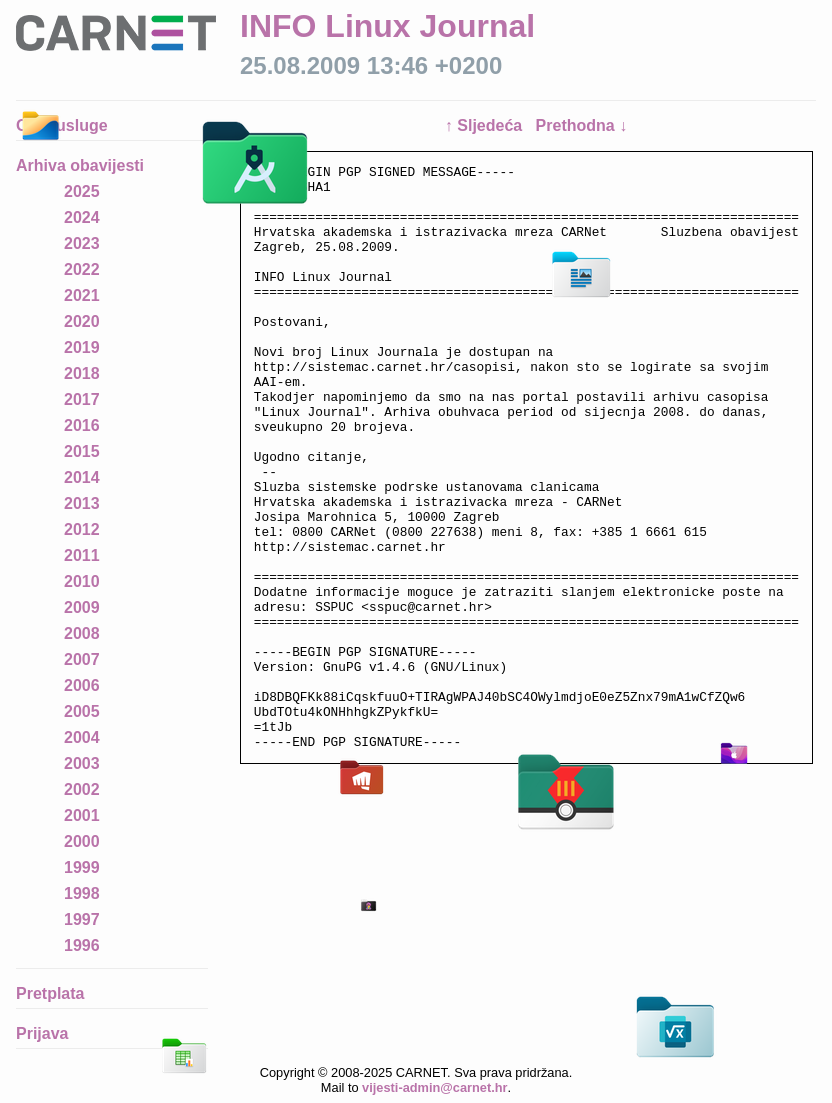  I want to click on open android studio project folder, so click(254, 165).